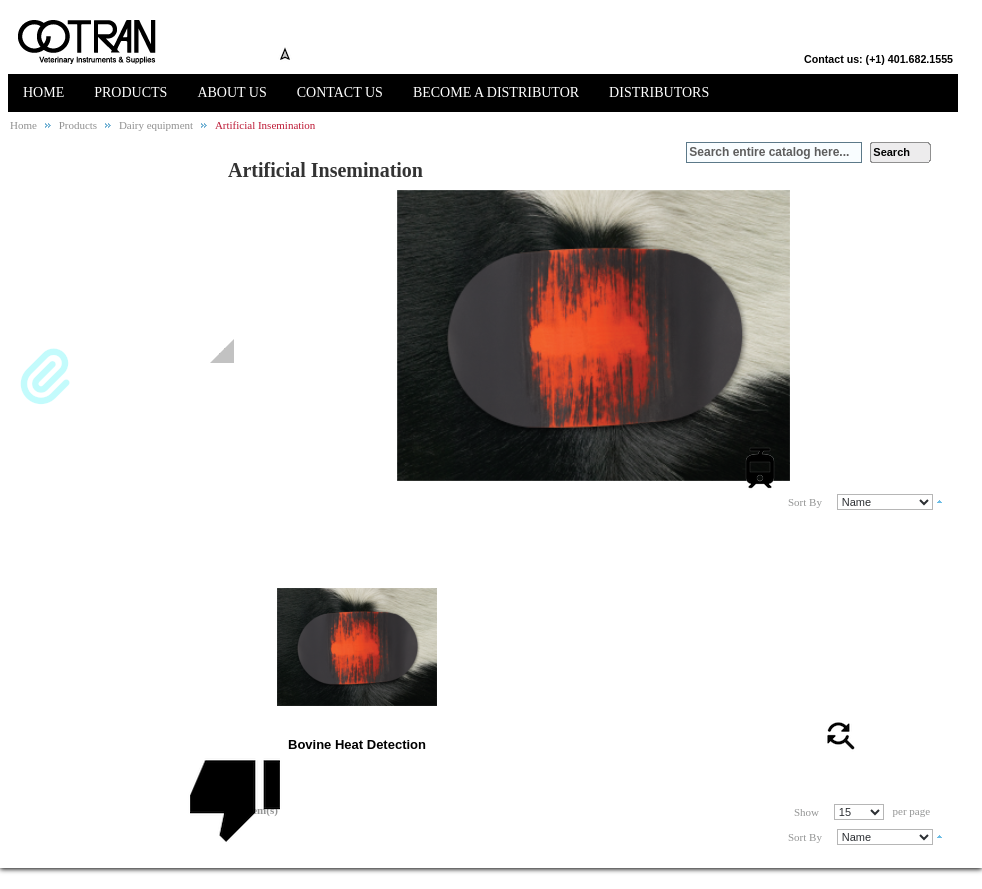 The width and height of the screenshot is (982, 889). I want to click on dislike or downvote content, so click(235, 797).